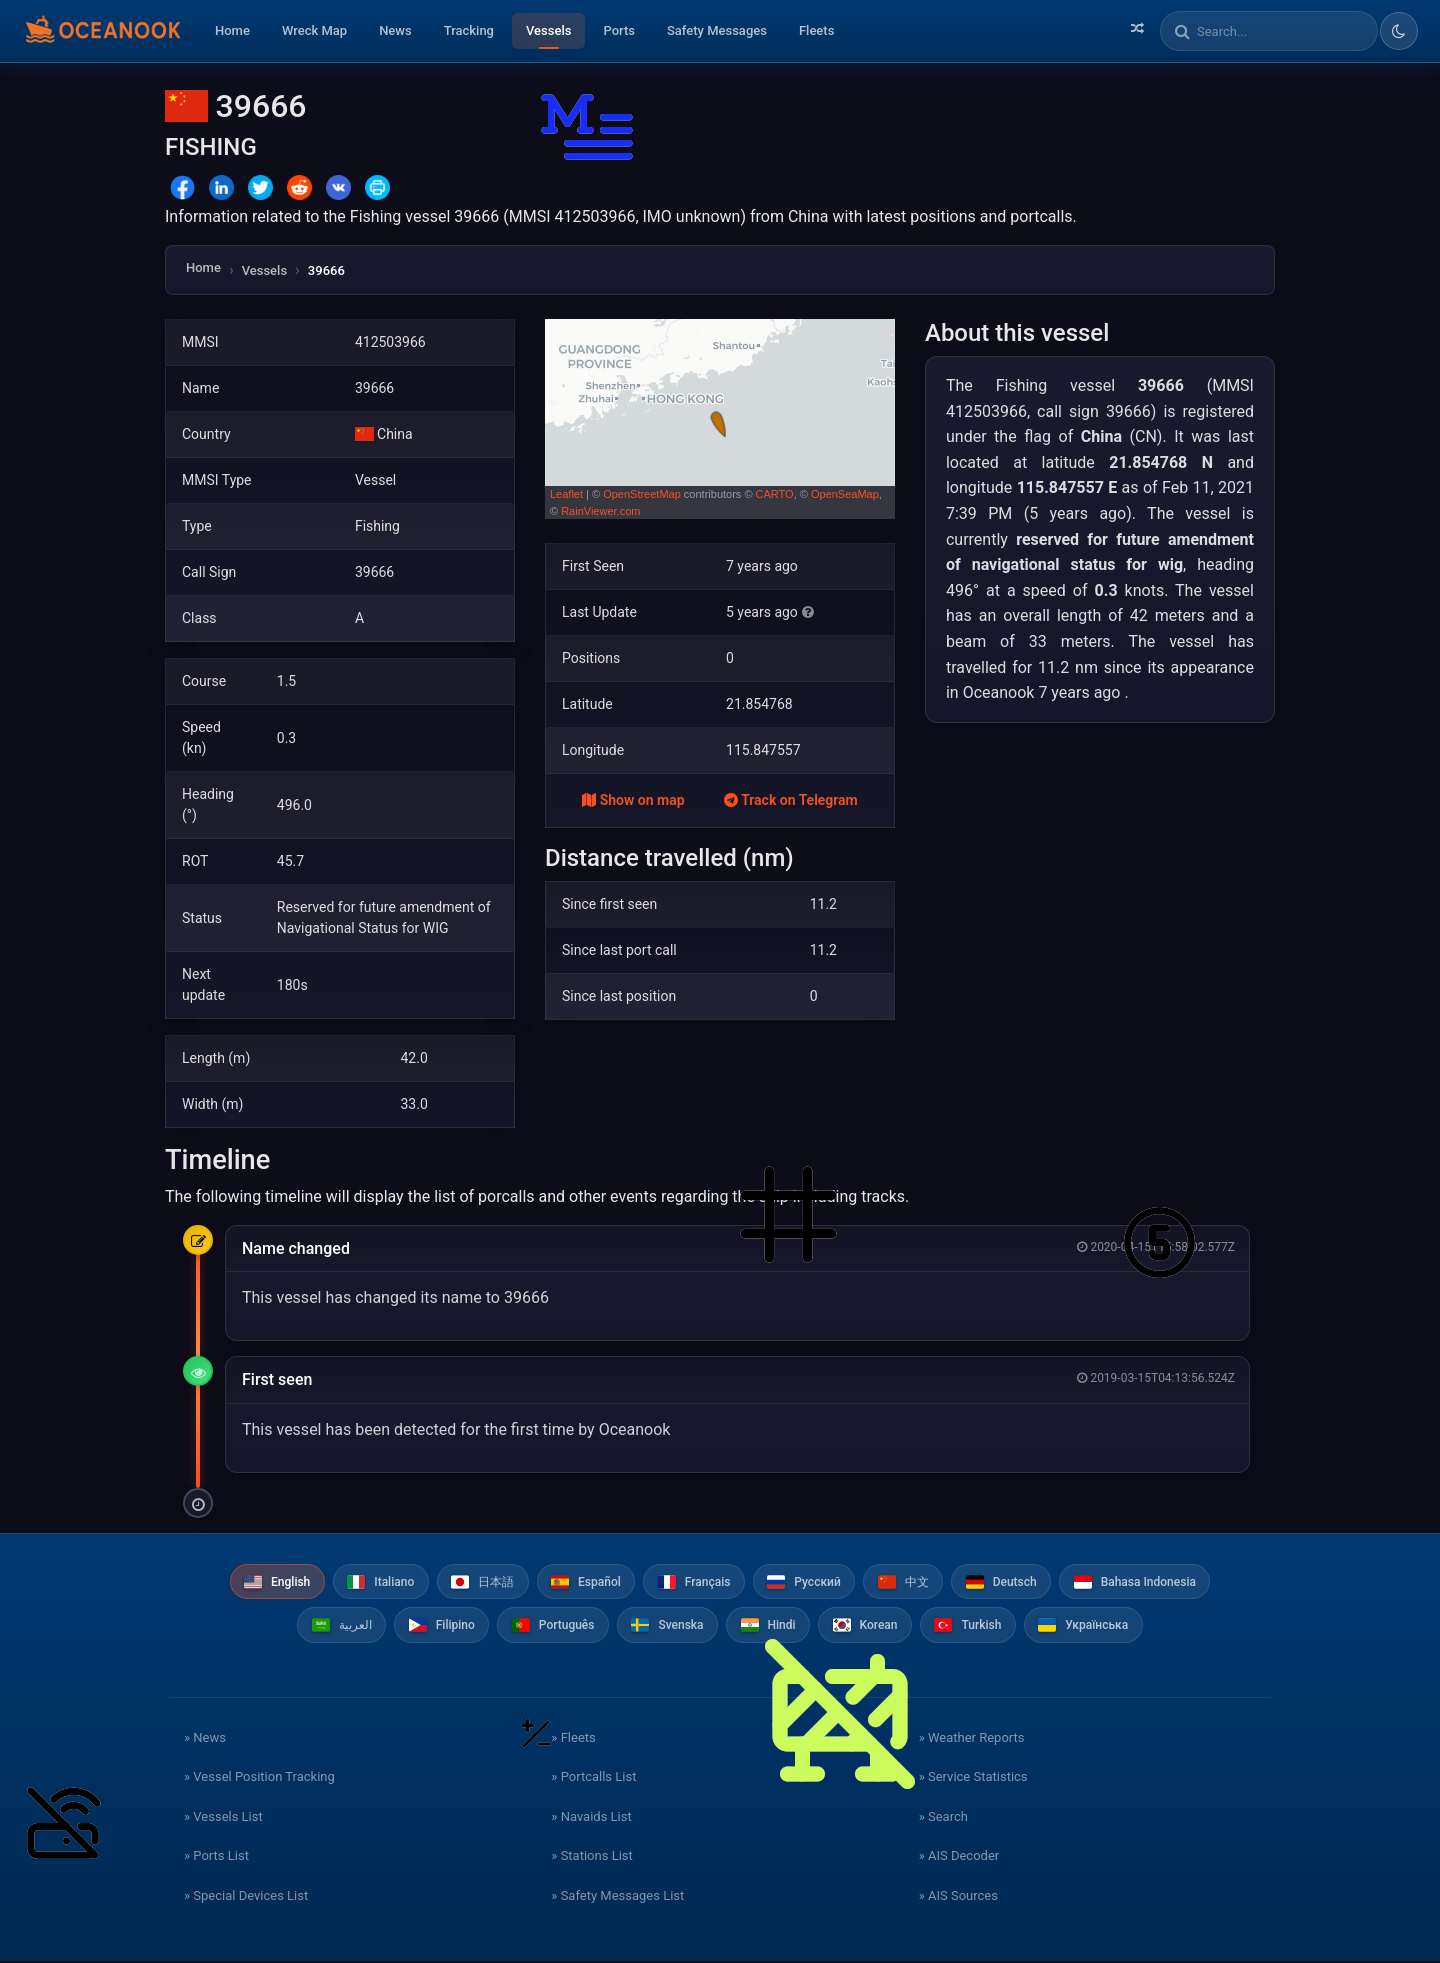 This screenshot has width=1440, height=1963. Describe the element at coordinates (63, 1823) in the screenshot. I see `router disconnected or offline` at that location.